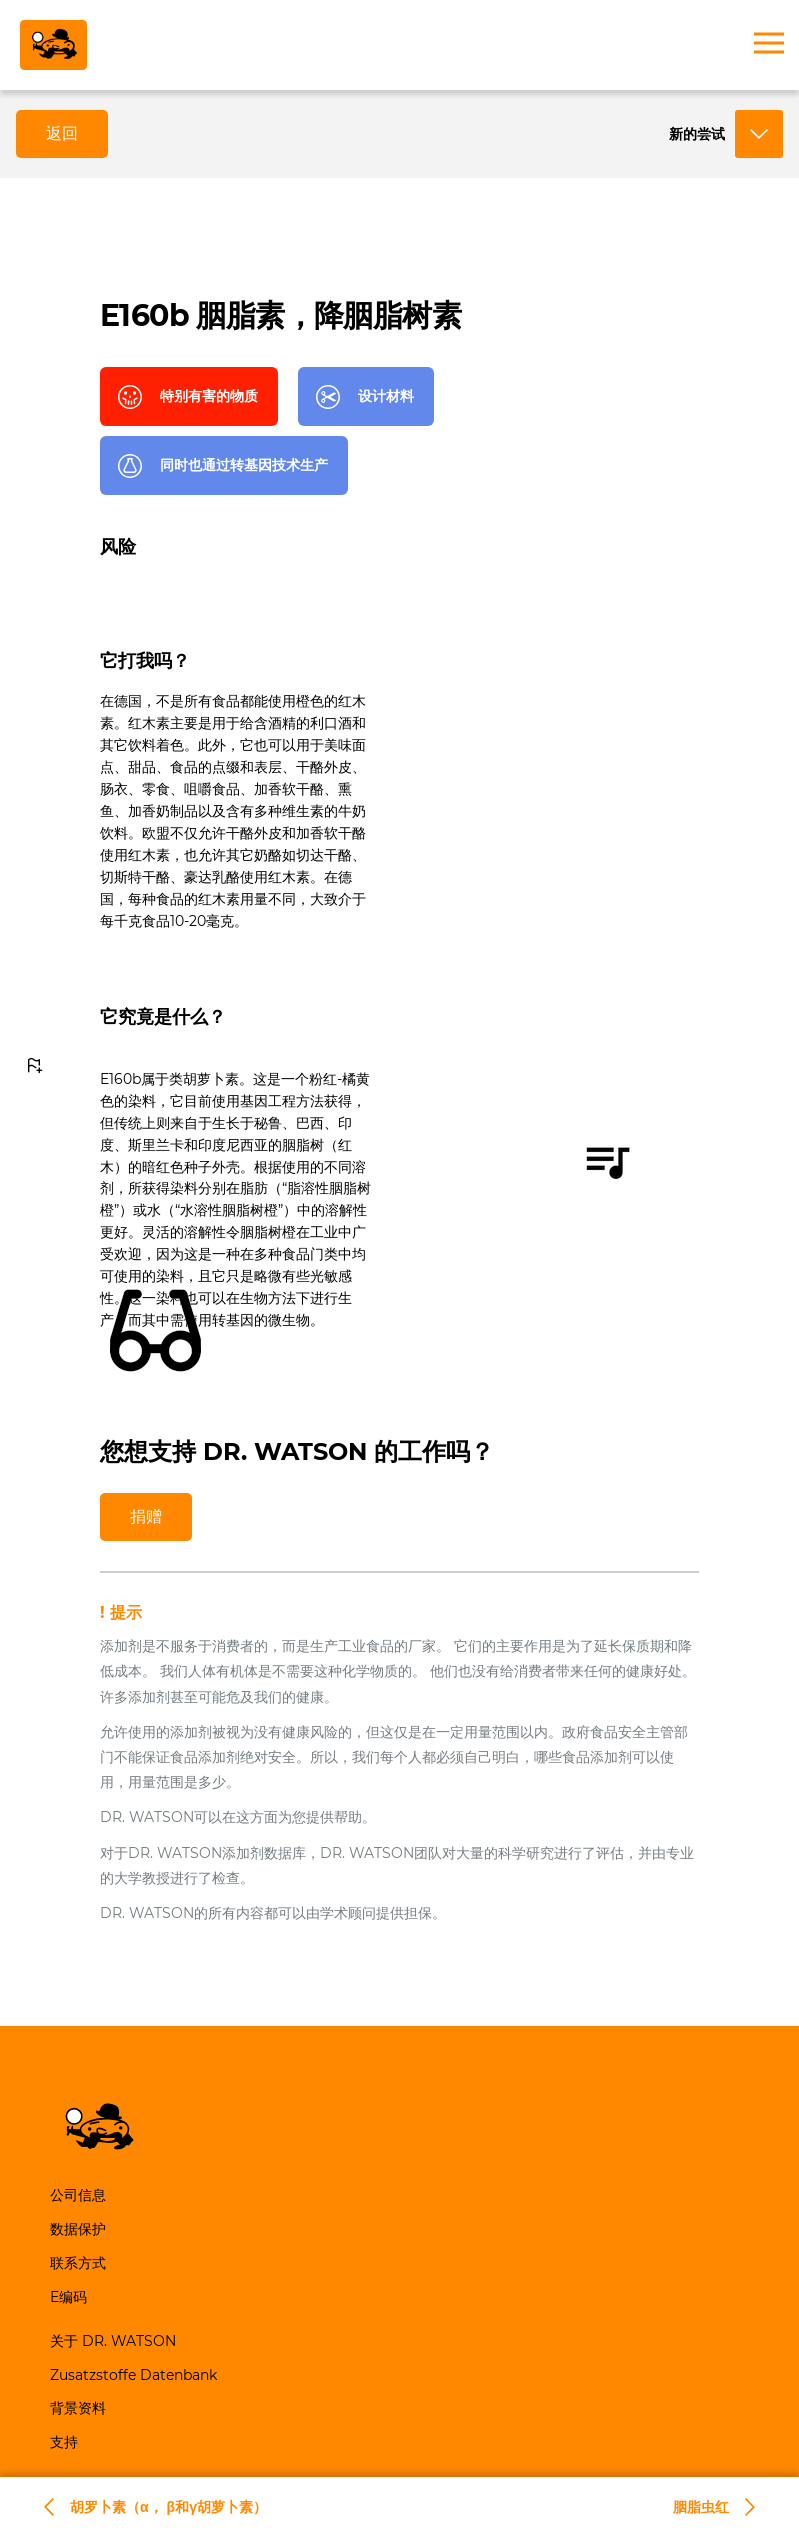 The image size is (799, 2537). Describe the element at coordinates (607, 1161) in the screenshot. I see `view music queue or playlist` at that location.